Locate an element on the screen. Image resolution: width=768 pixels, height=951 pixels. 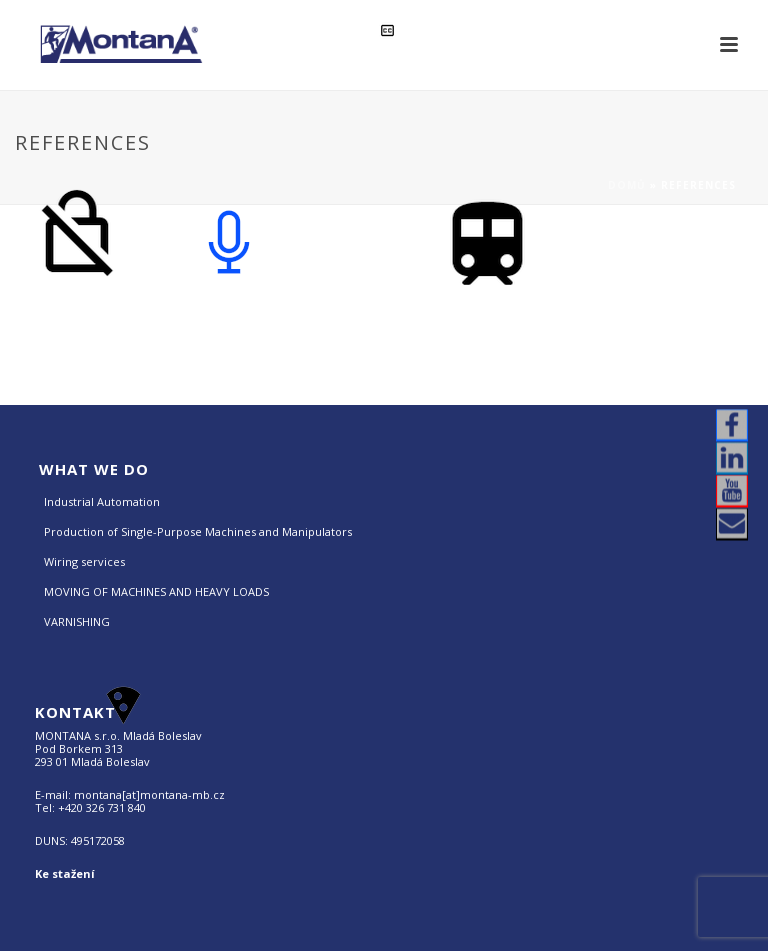
activate voice input or recording is located at coordinates (229, 242).